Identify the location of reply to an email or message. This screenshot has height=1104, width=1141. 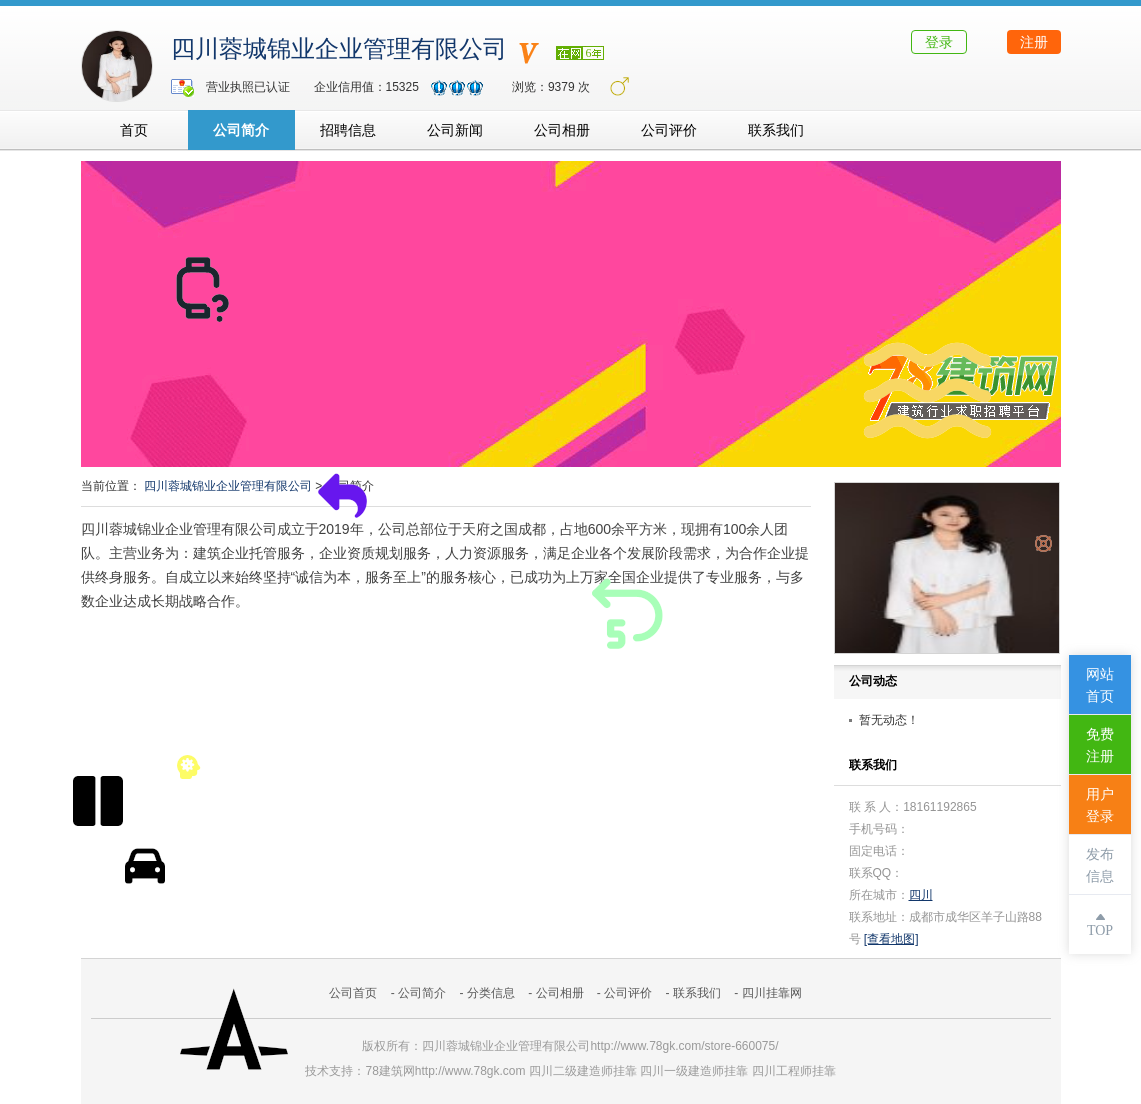
(342, 496).